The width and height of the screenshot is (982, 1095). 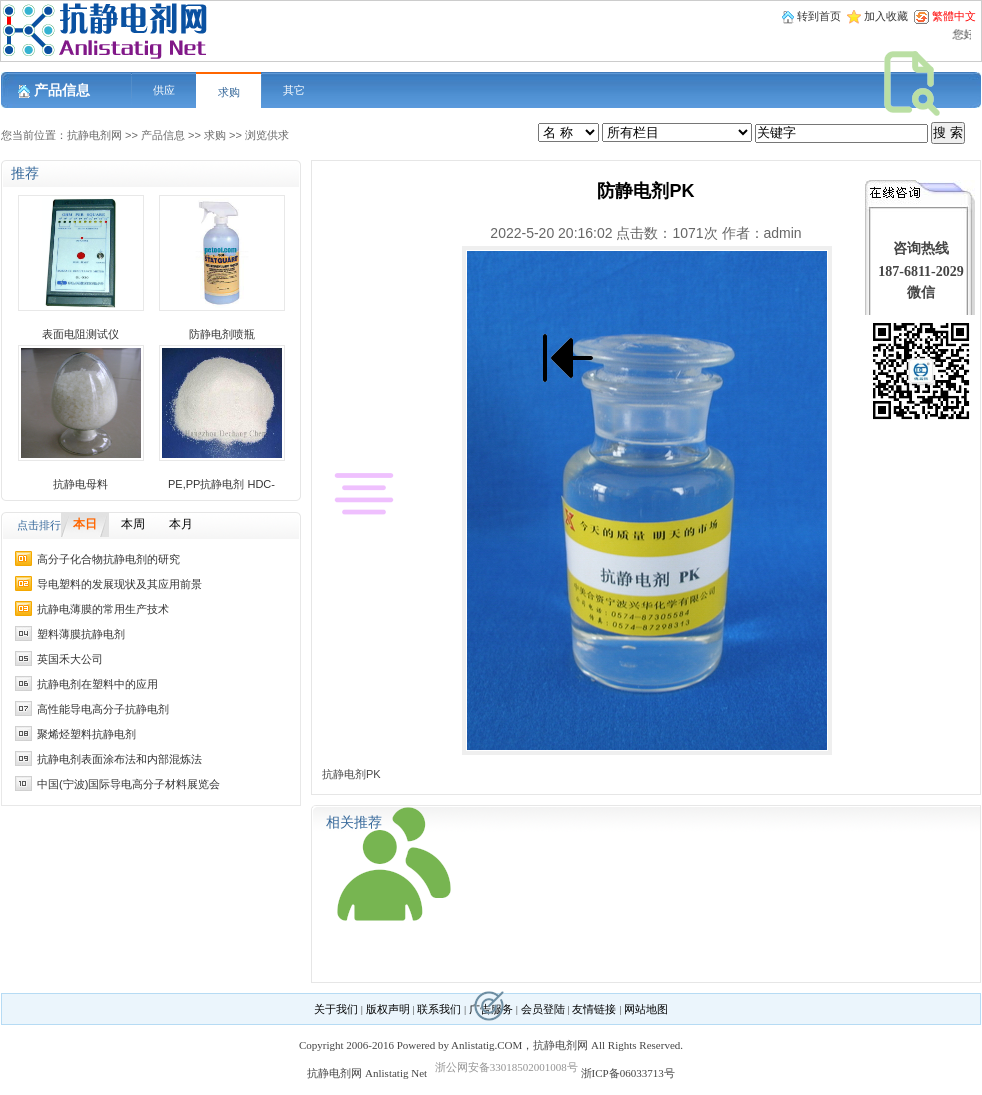 I want to click on center align text, so click(x=364, y=495).